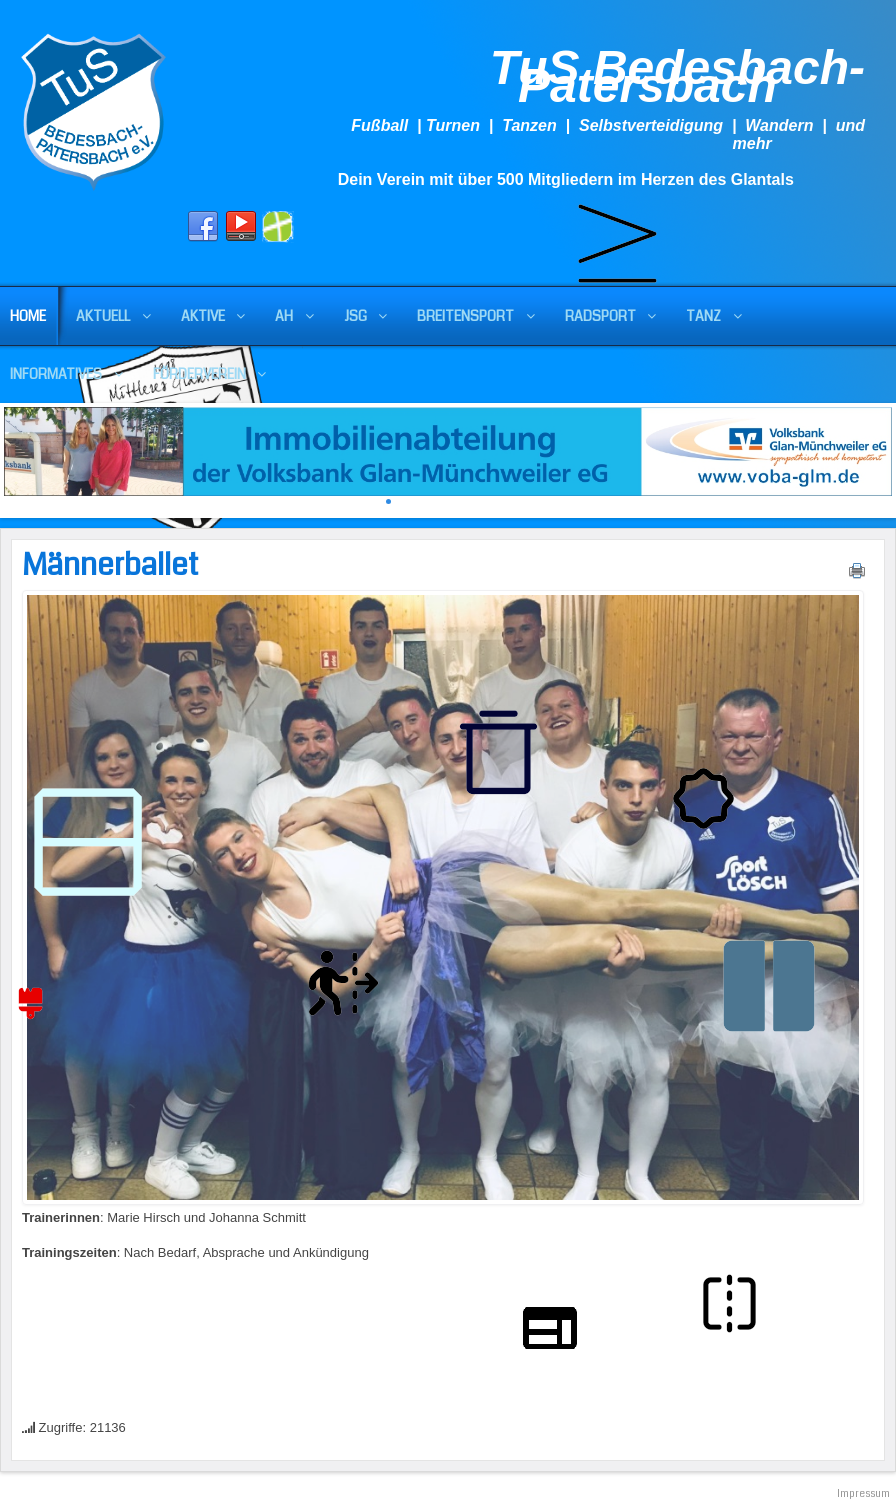 This screenshot has height=1500, width=896. I want to click on split view horizontally, so click(769, 986).